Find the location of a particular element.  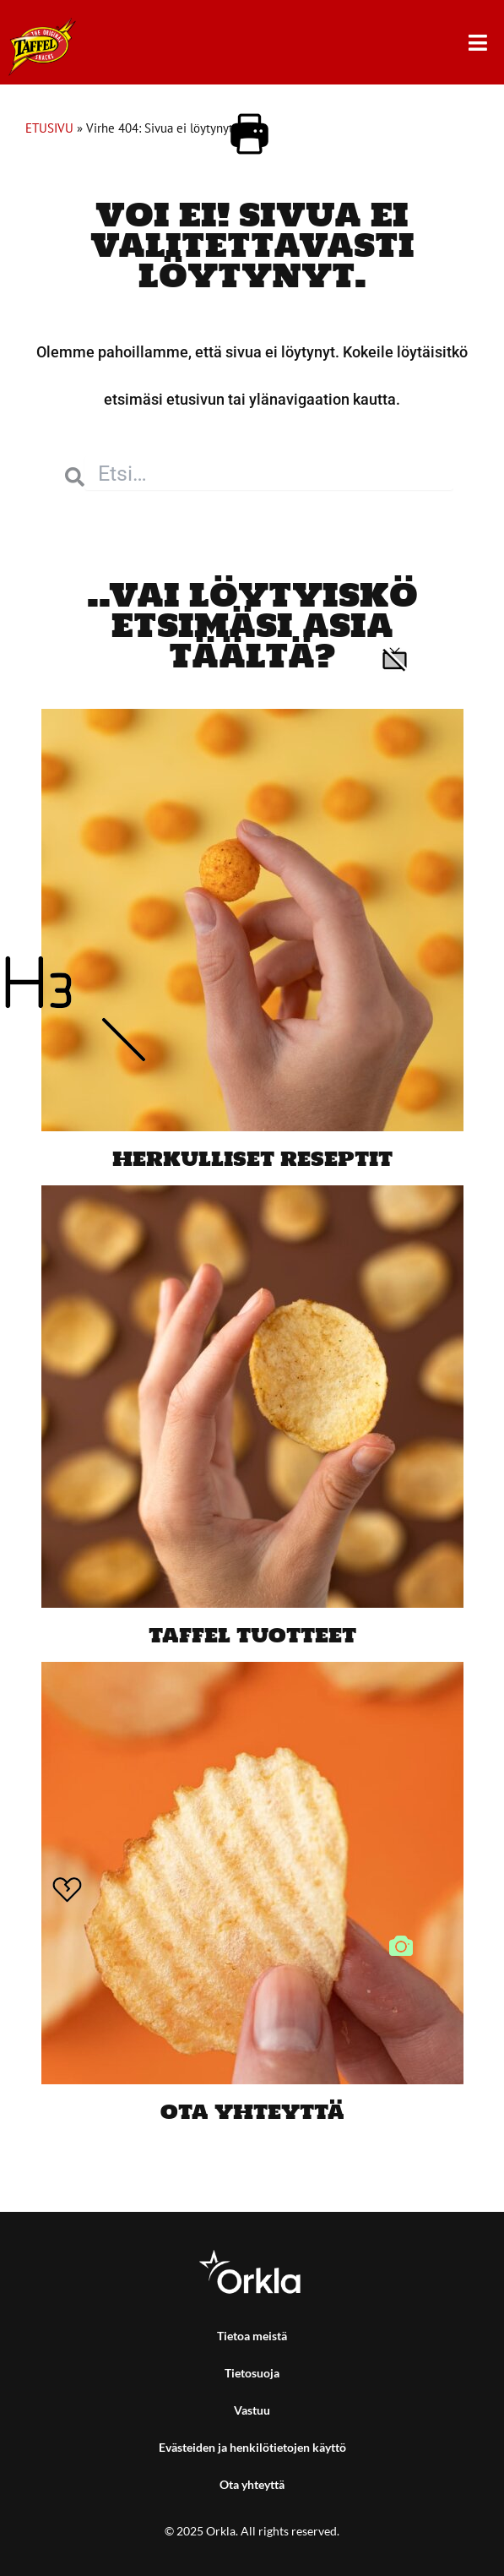

tv is currently off or unavailable is located at coordinates (394, 659).